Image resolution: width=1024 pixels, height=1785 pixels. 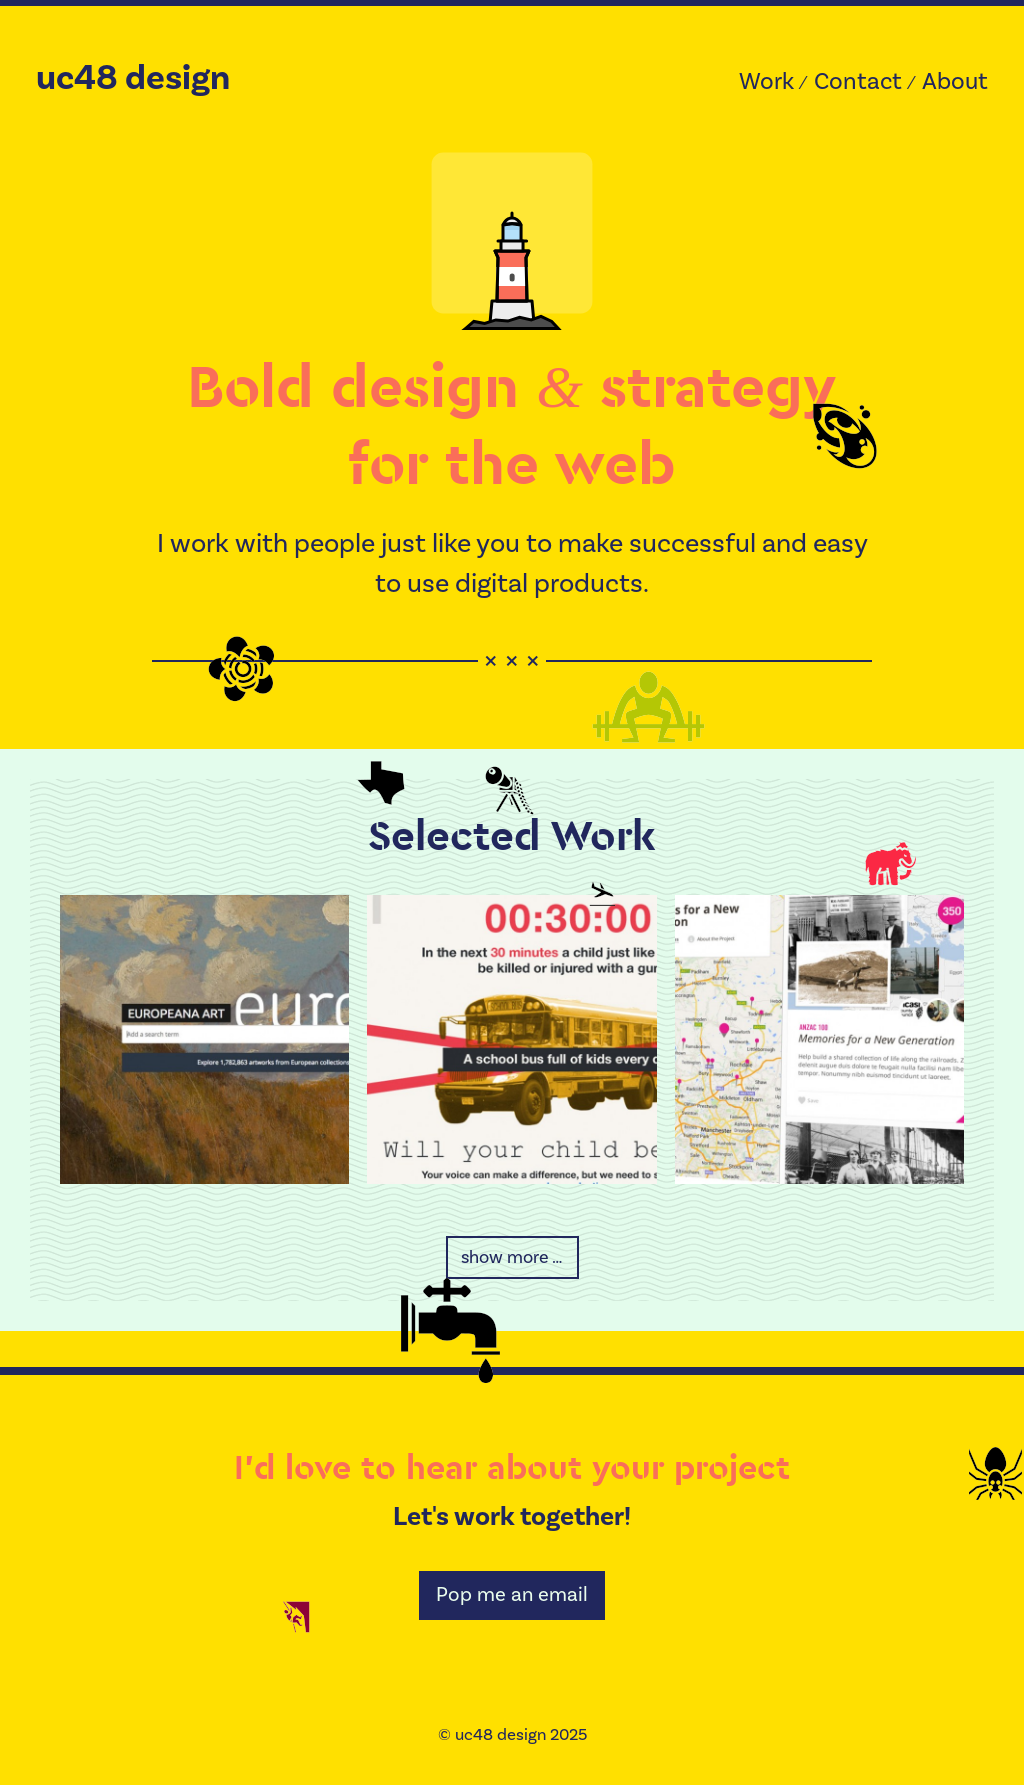 I want to click on access mountain climbing or rock climbing activities, so click(x=294, y=1617).